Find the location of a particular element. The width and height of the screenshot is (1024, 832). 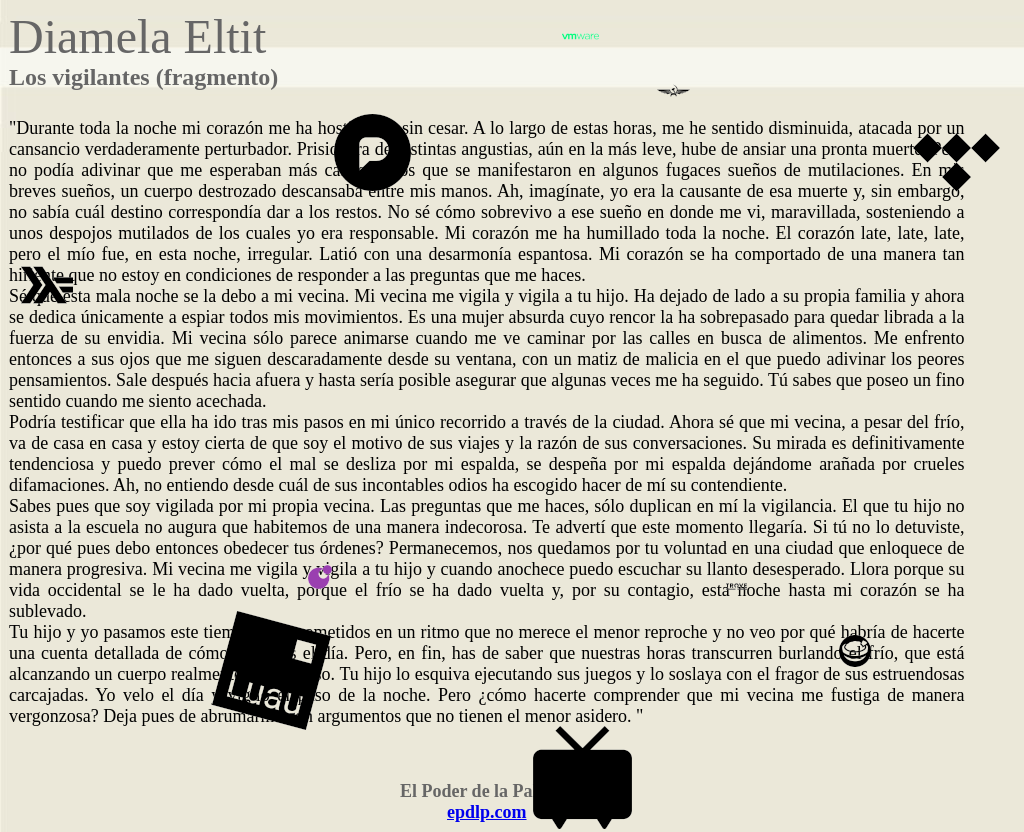

open tidal music streaming app is located at coordinates (956, 162).